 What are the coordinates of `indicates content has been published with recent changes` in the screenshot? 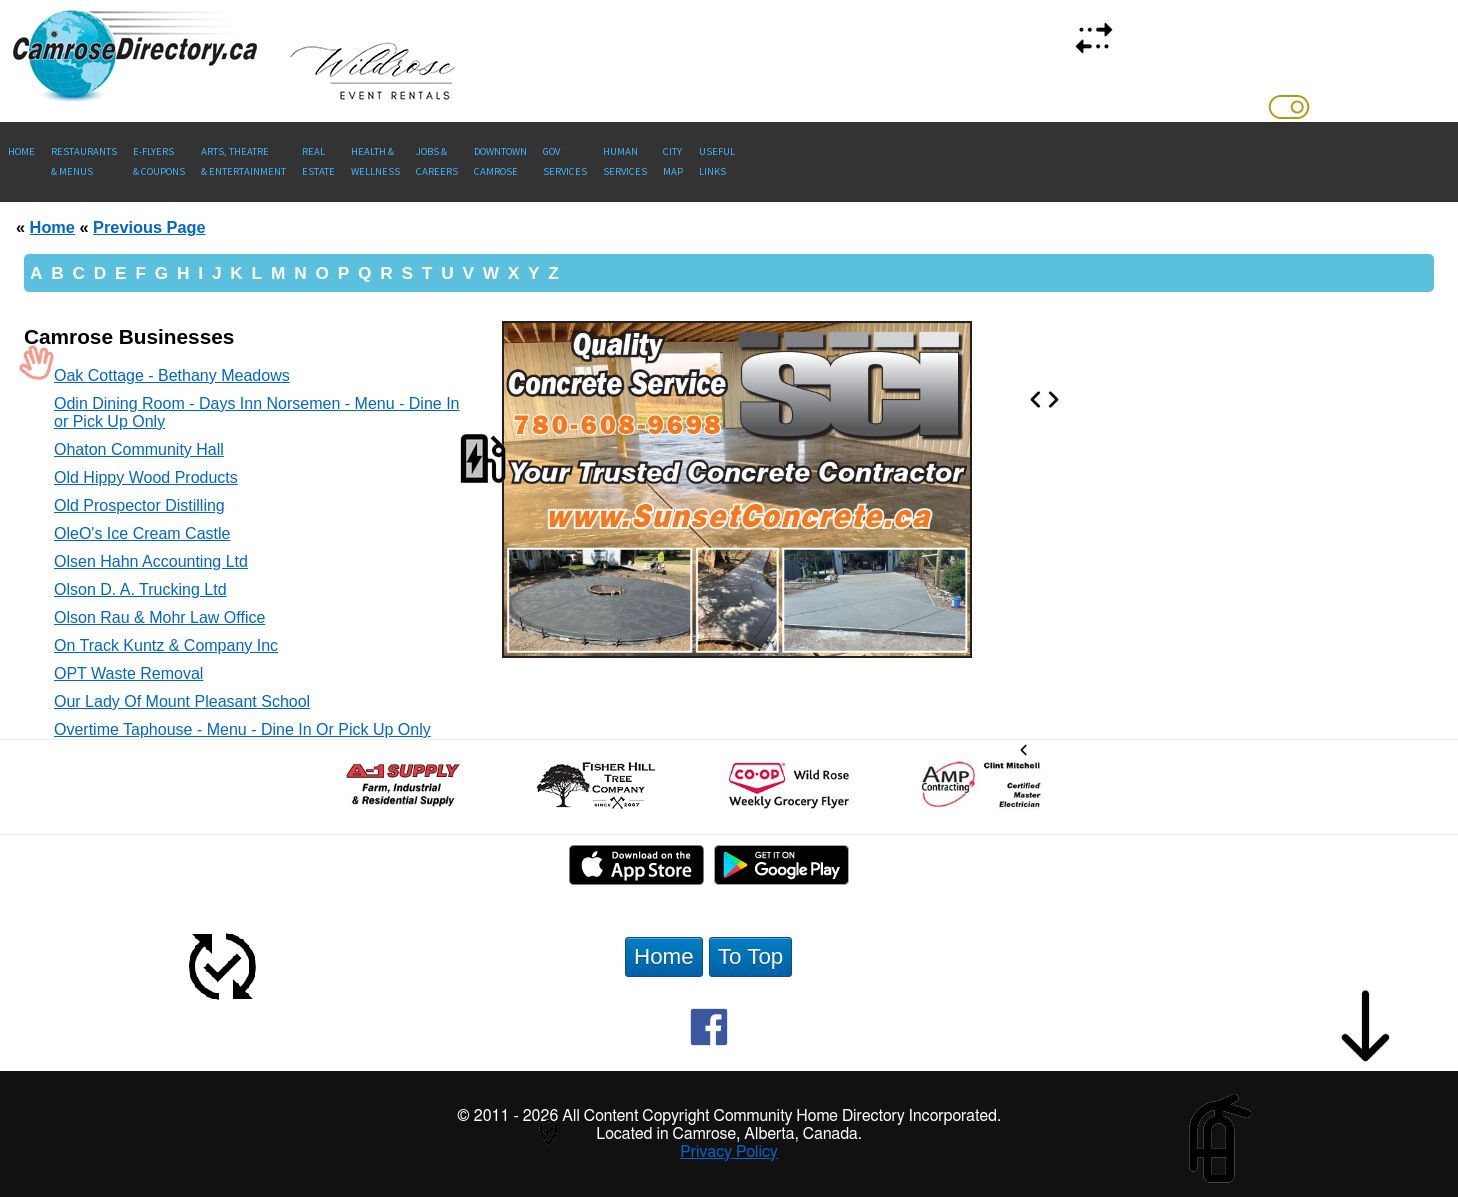 It's located at (222, 966).